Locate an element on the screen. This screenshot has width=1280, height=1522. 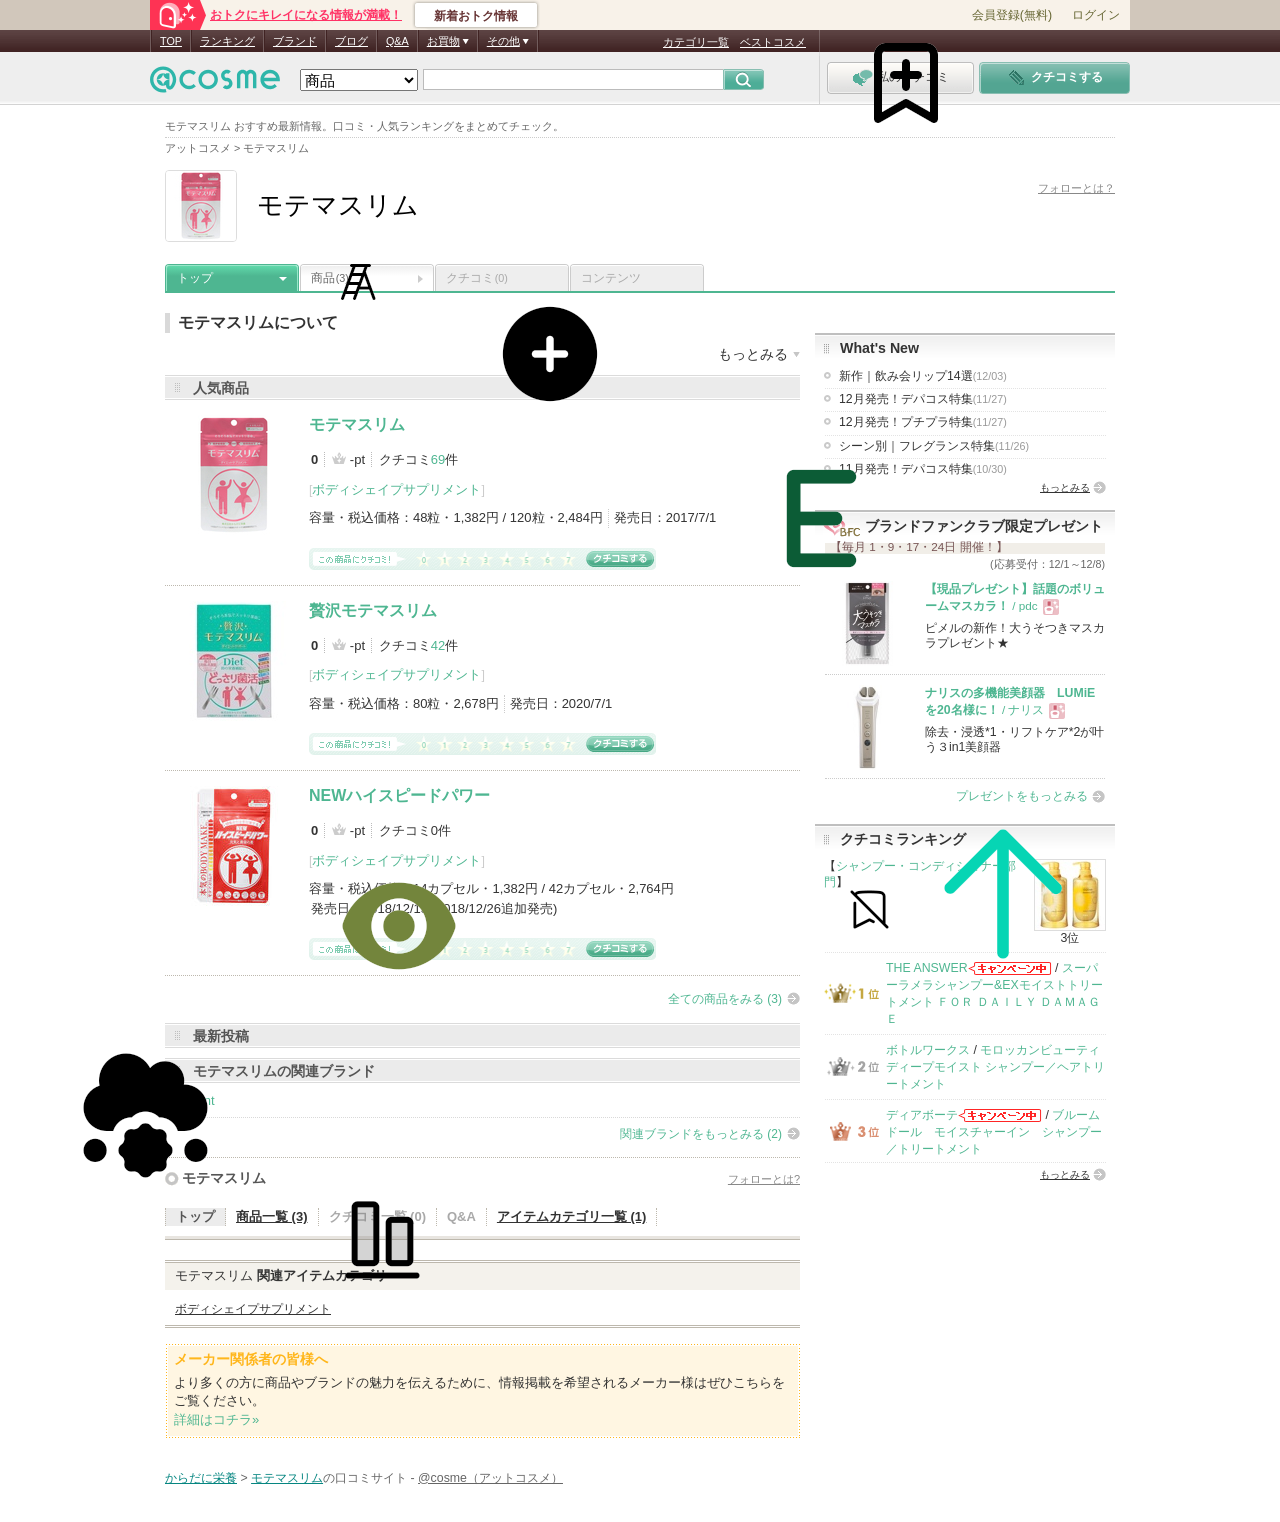
move item up in a list is located at coordinates (1003, 894).